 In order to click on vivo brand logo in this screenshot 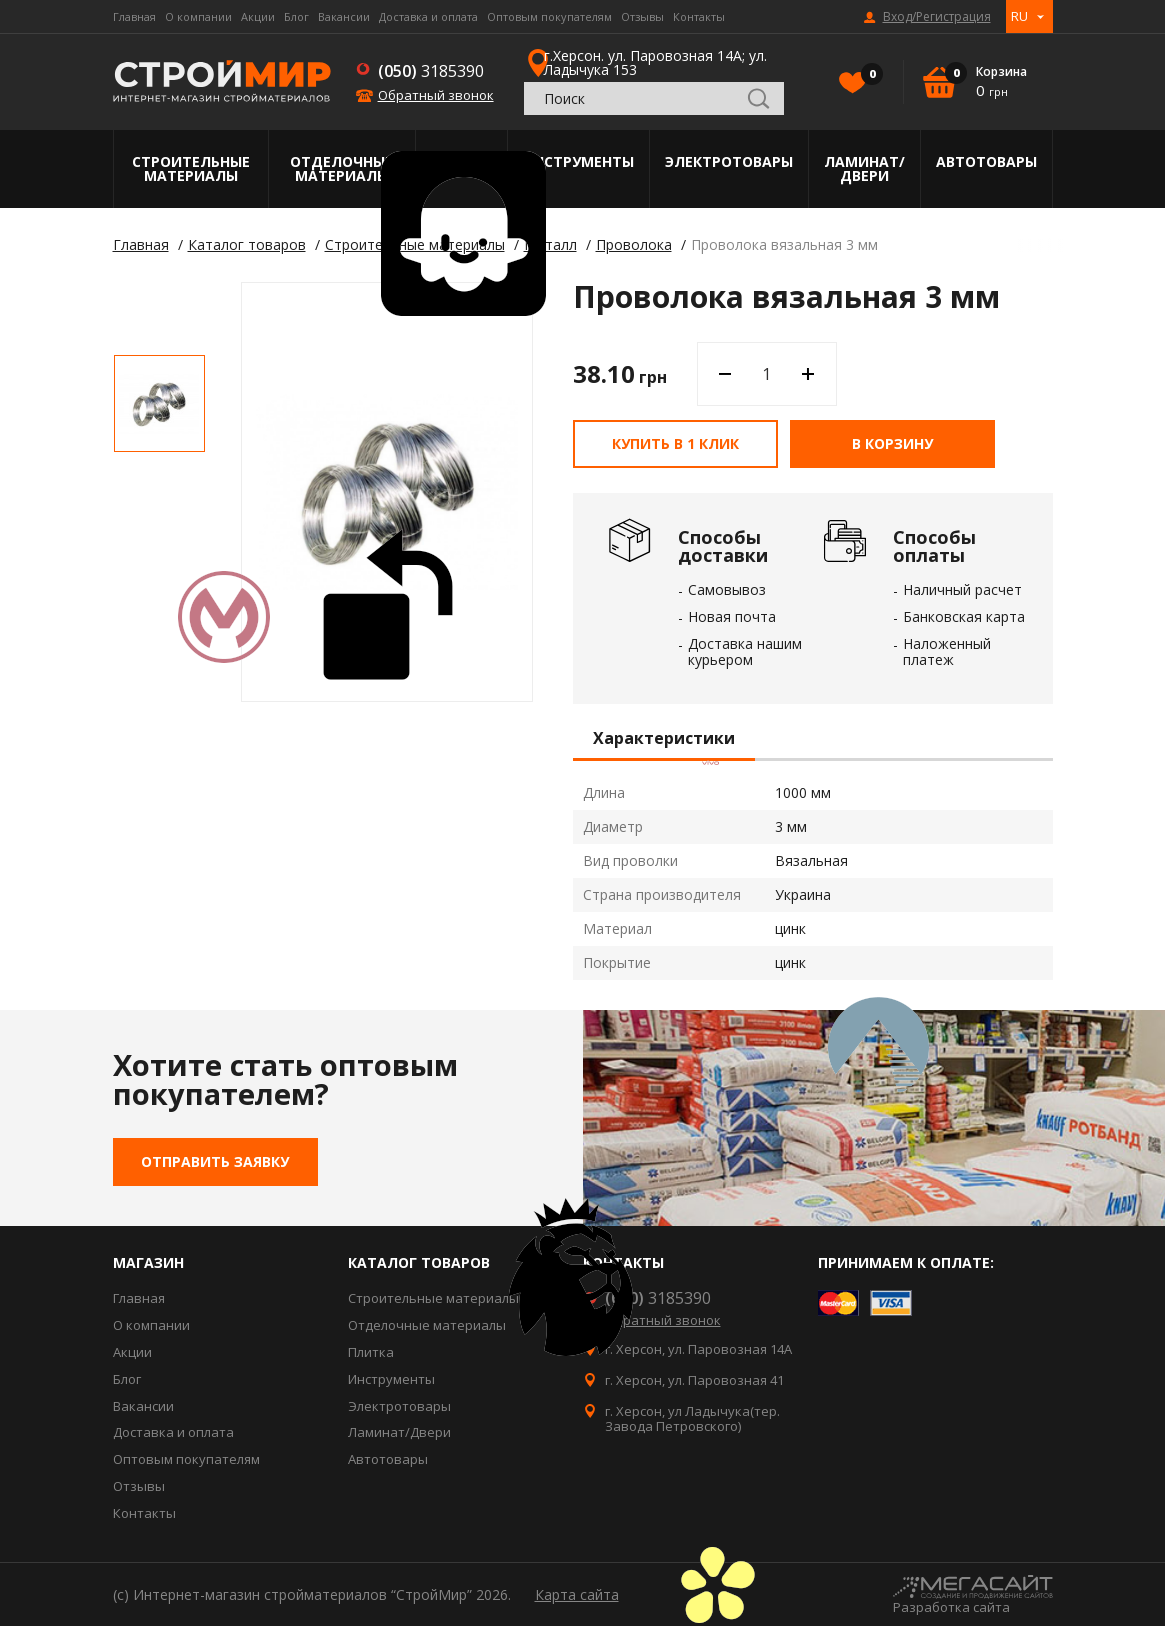, I will do `click(710, 762)`.